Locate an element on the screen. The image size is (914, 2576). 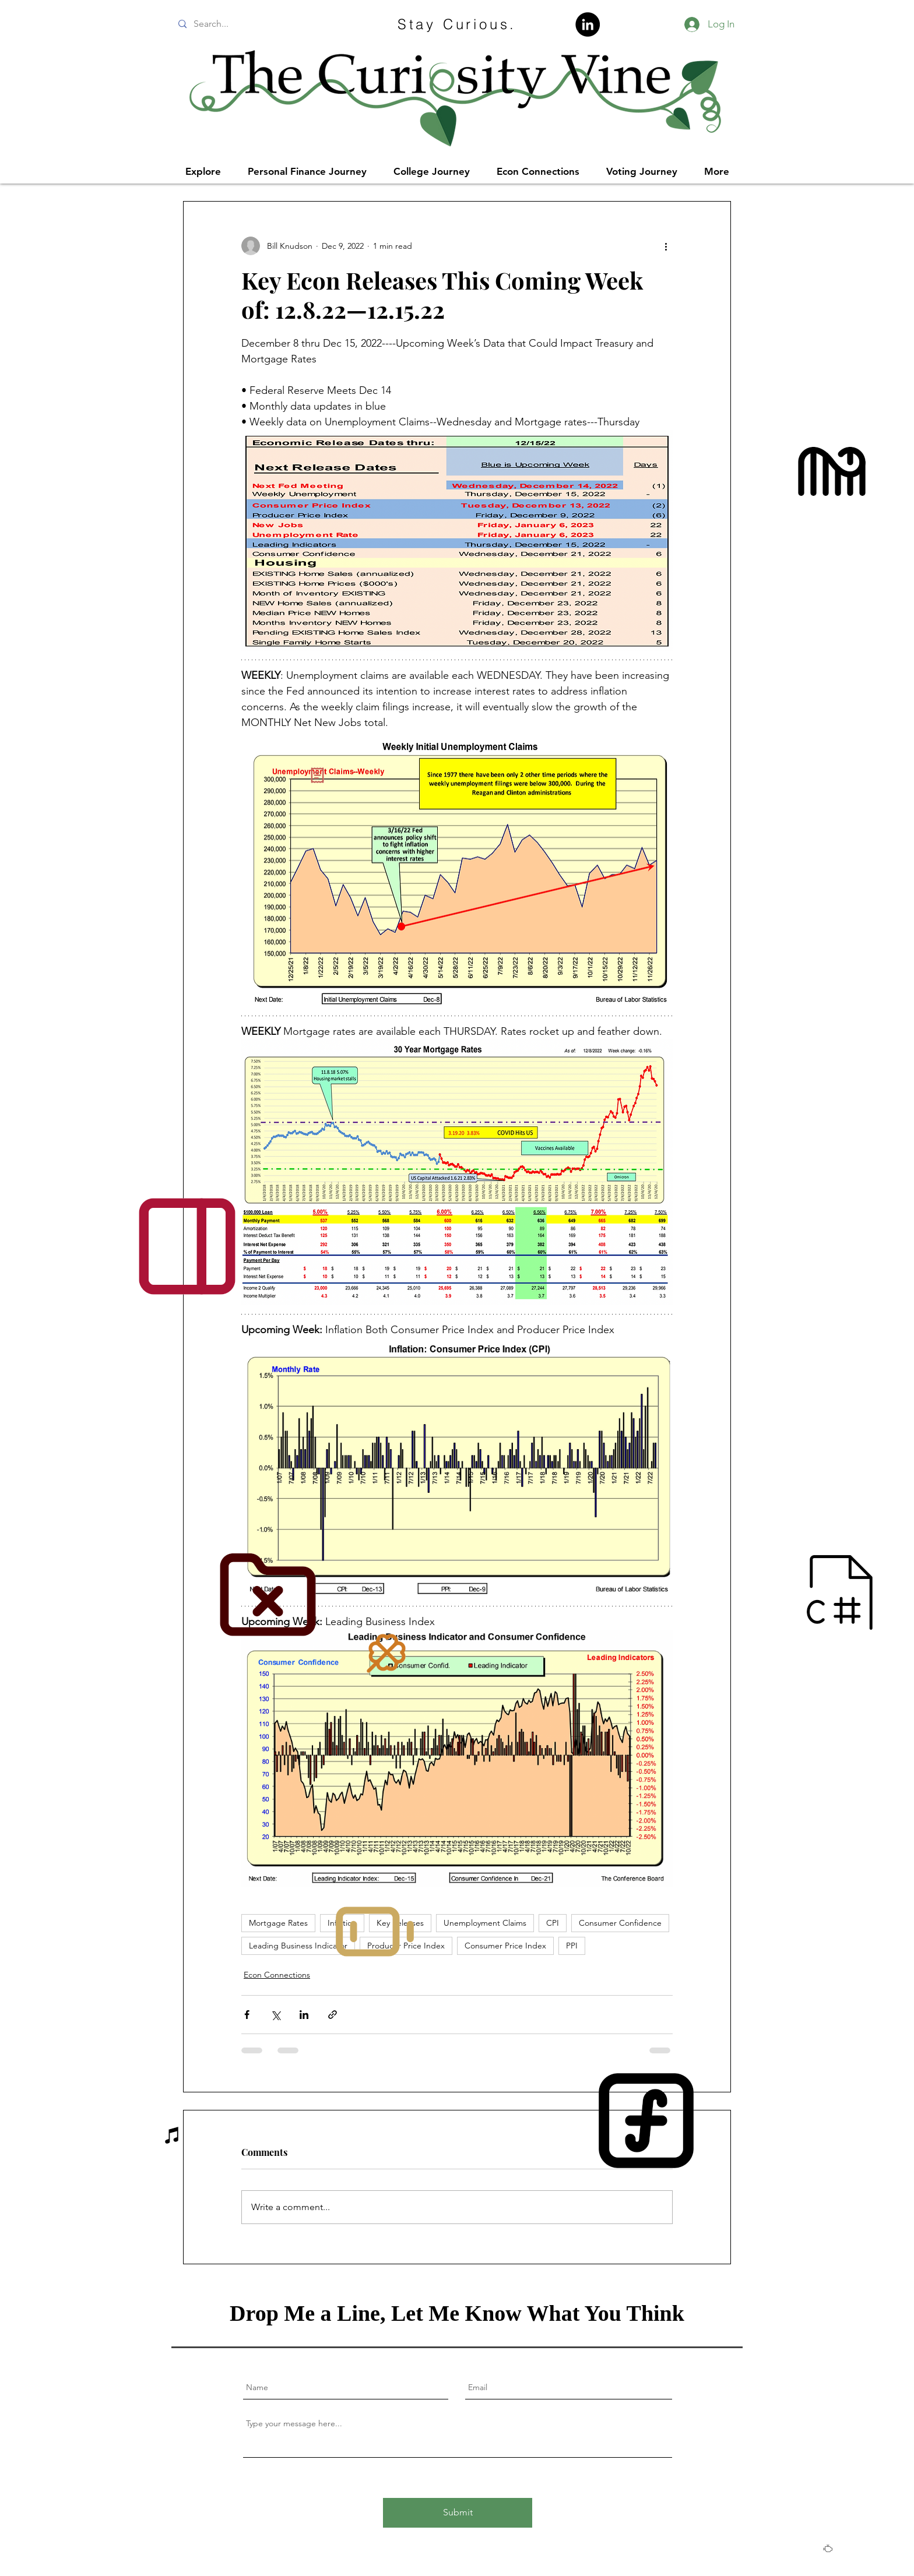
open a C# source code file is located at coordinates (841, 1592).